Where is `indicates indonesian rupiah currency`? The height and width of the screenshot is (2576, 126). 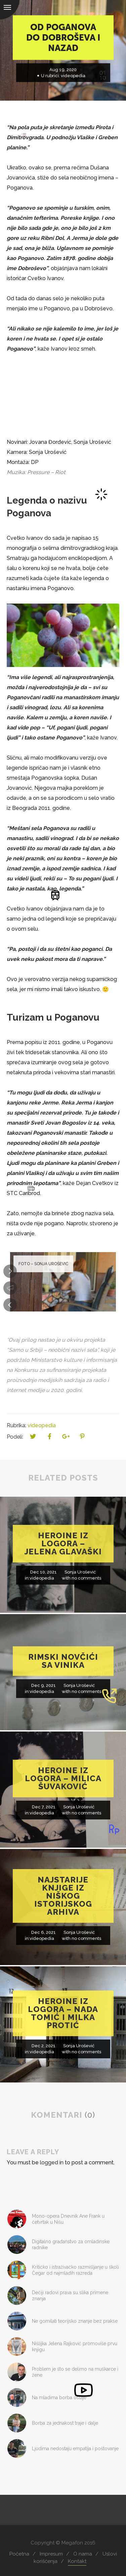 indicates indonesian rupiah currency is located at coordinates (114, 1829).